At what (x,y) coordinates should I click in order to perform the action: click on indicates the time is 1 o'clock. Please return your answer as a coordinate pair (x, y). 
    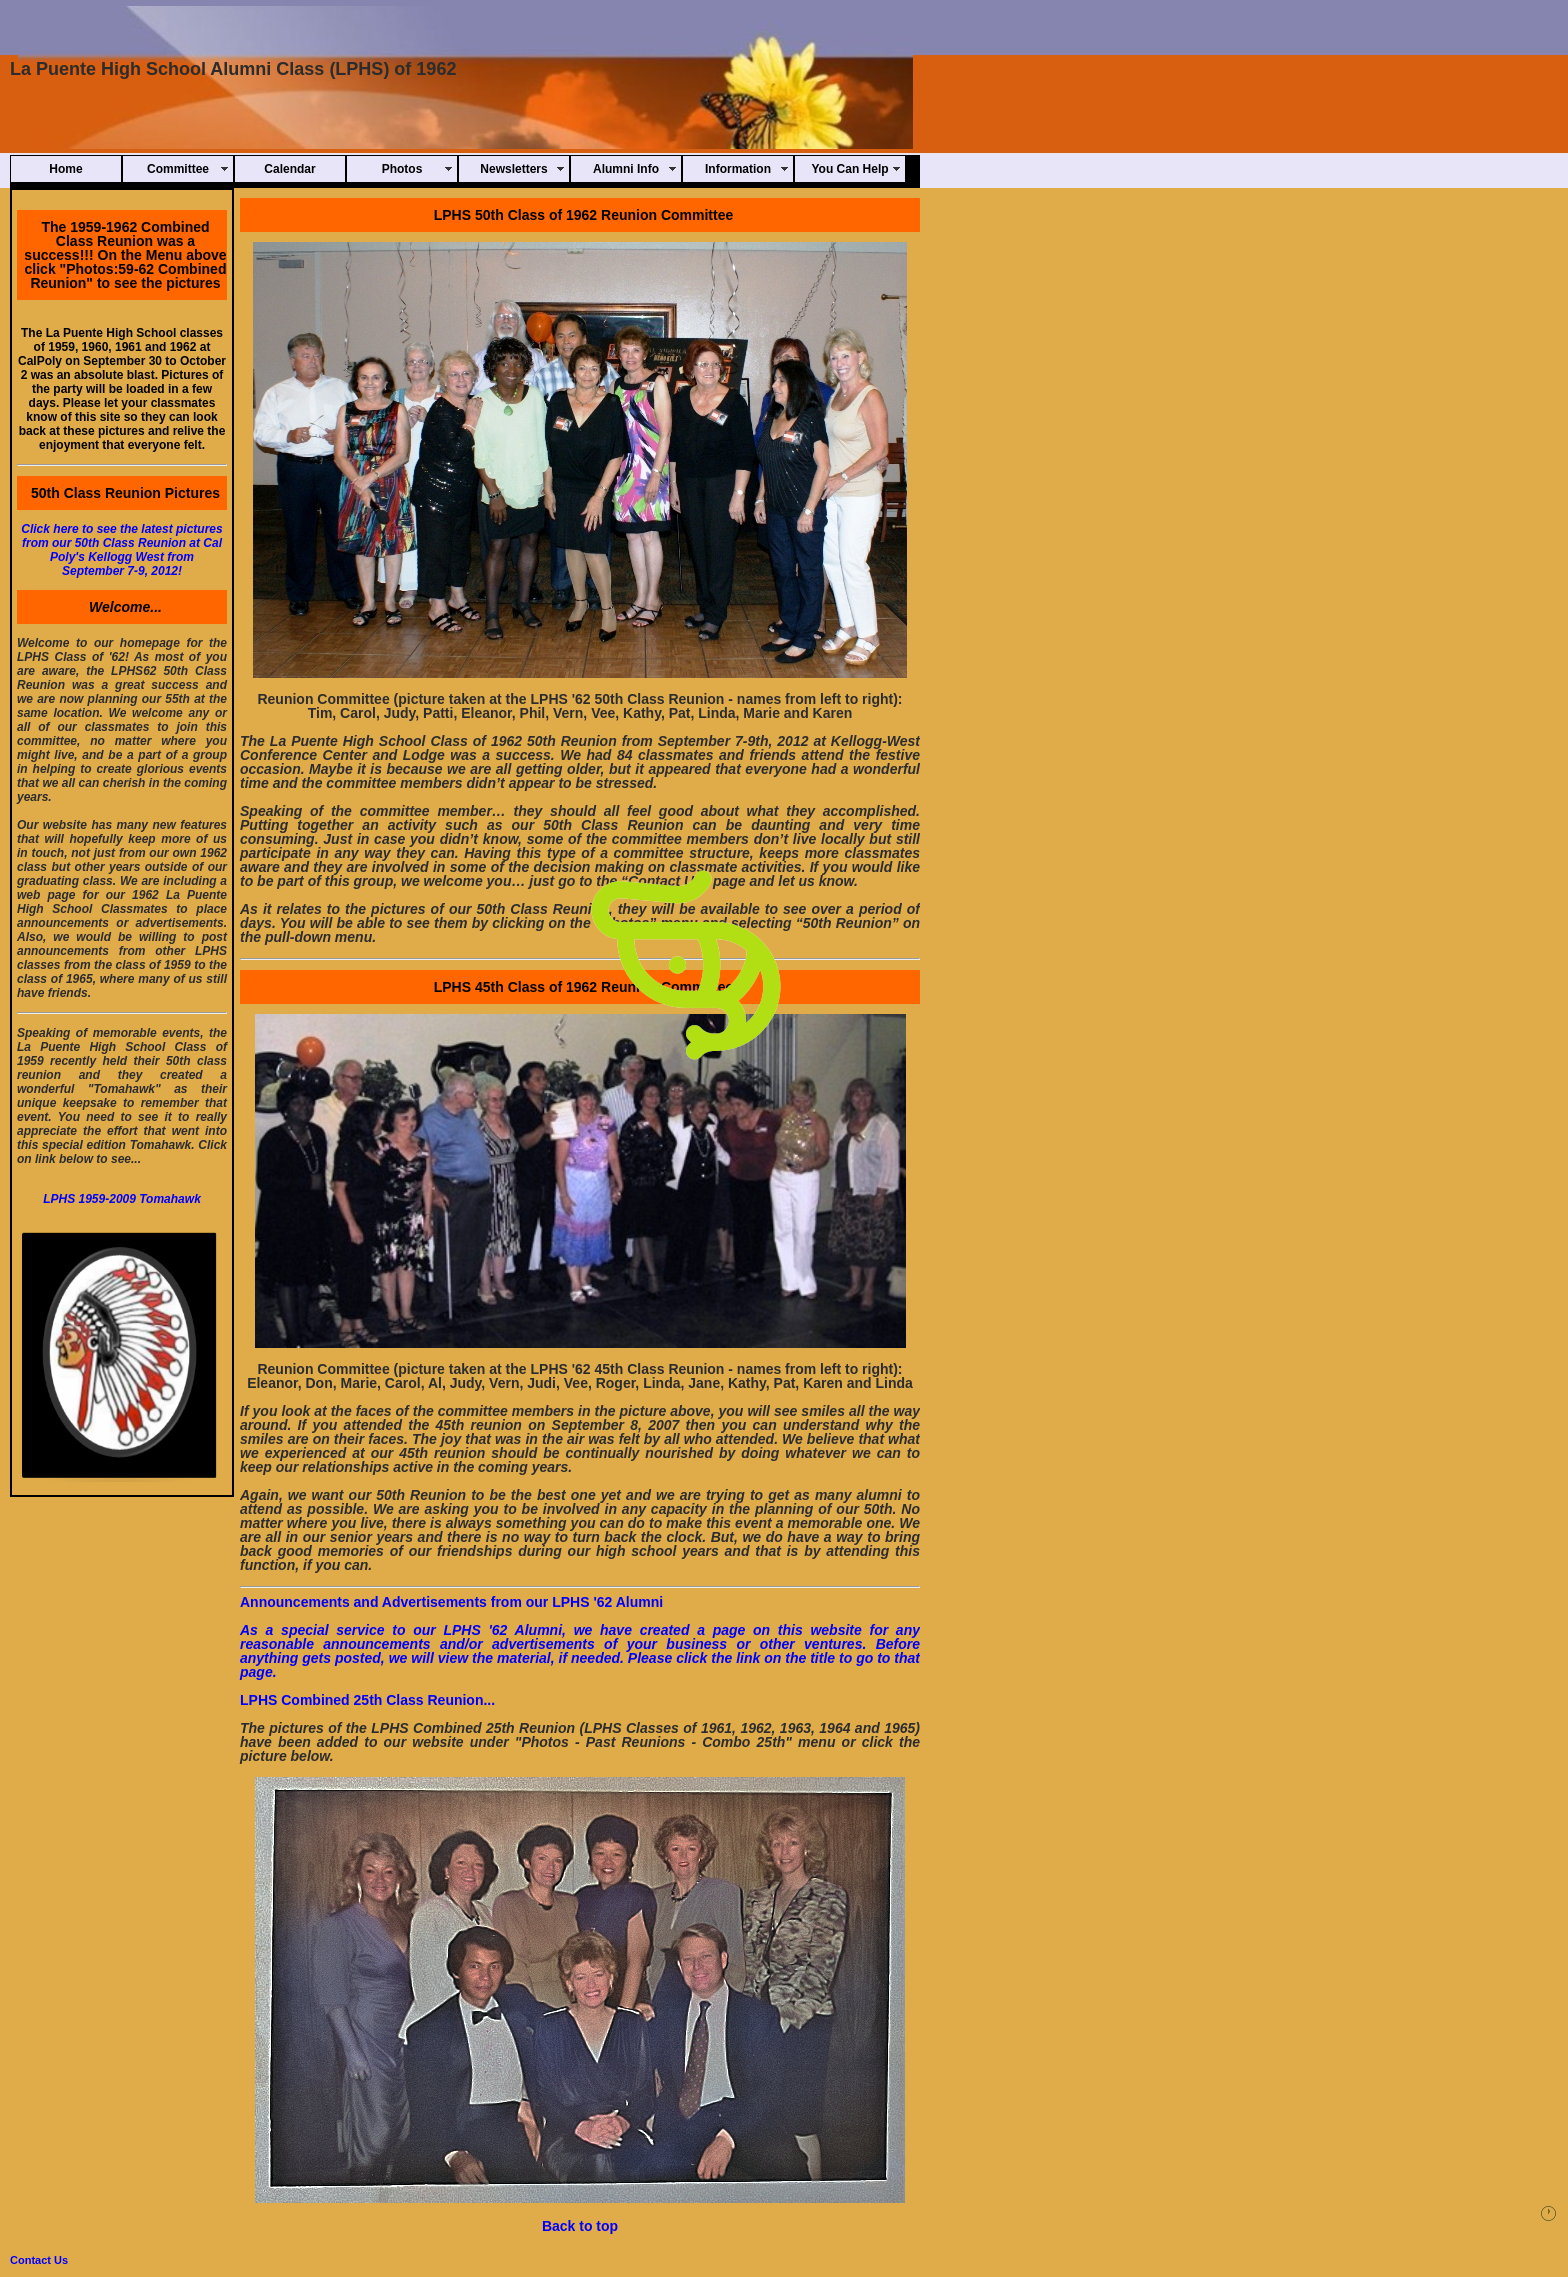
    Looking at the image, I should click on (1548, 2213).